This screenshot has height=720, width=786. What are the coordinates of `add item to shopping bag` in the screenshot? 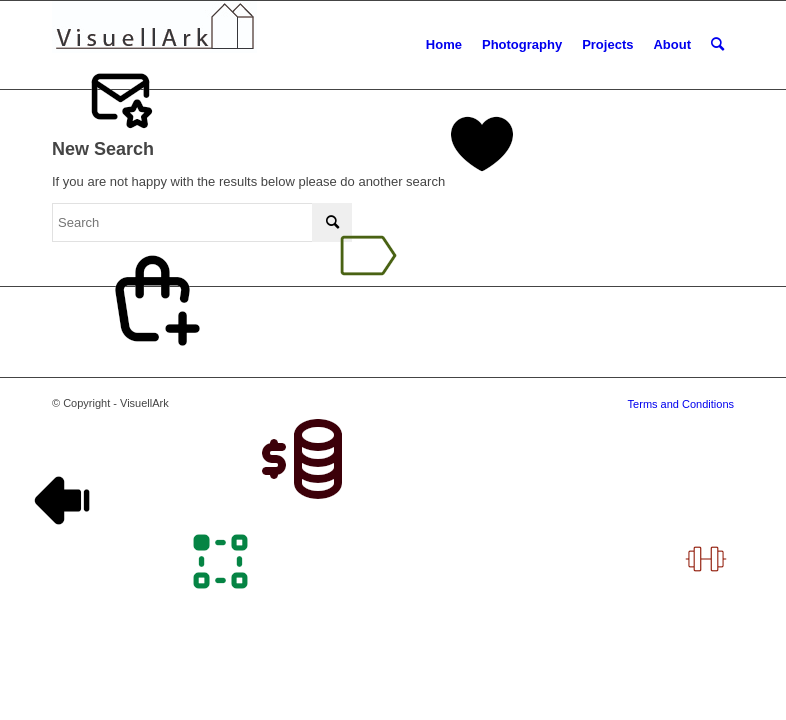 It's located at (152, 298).